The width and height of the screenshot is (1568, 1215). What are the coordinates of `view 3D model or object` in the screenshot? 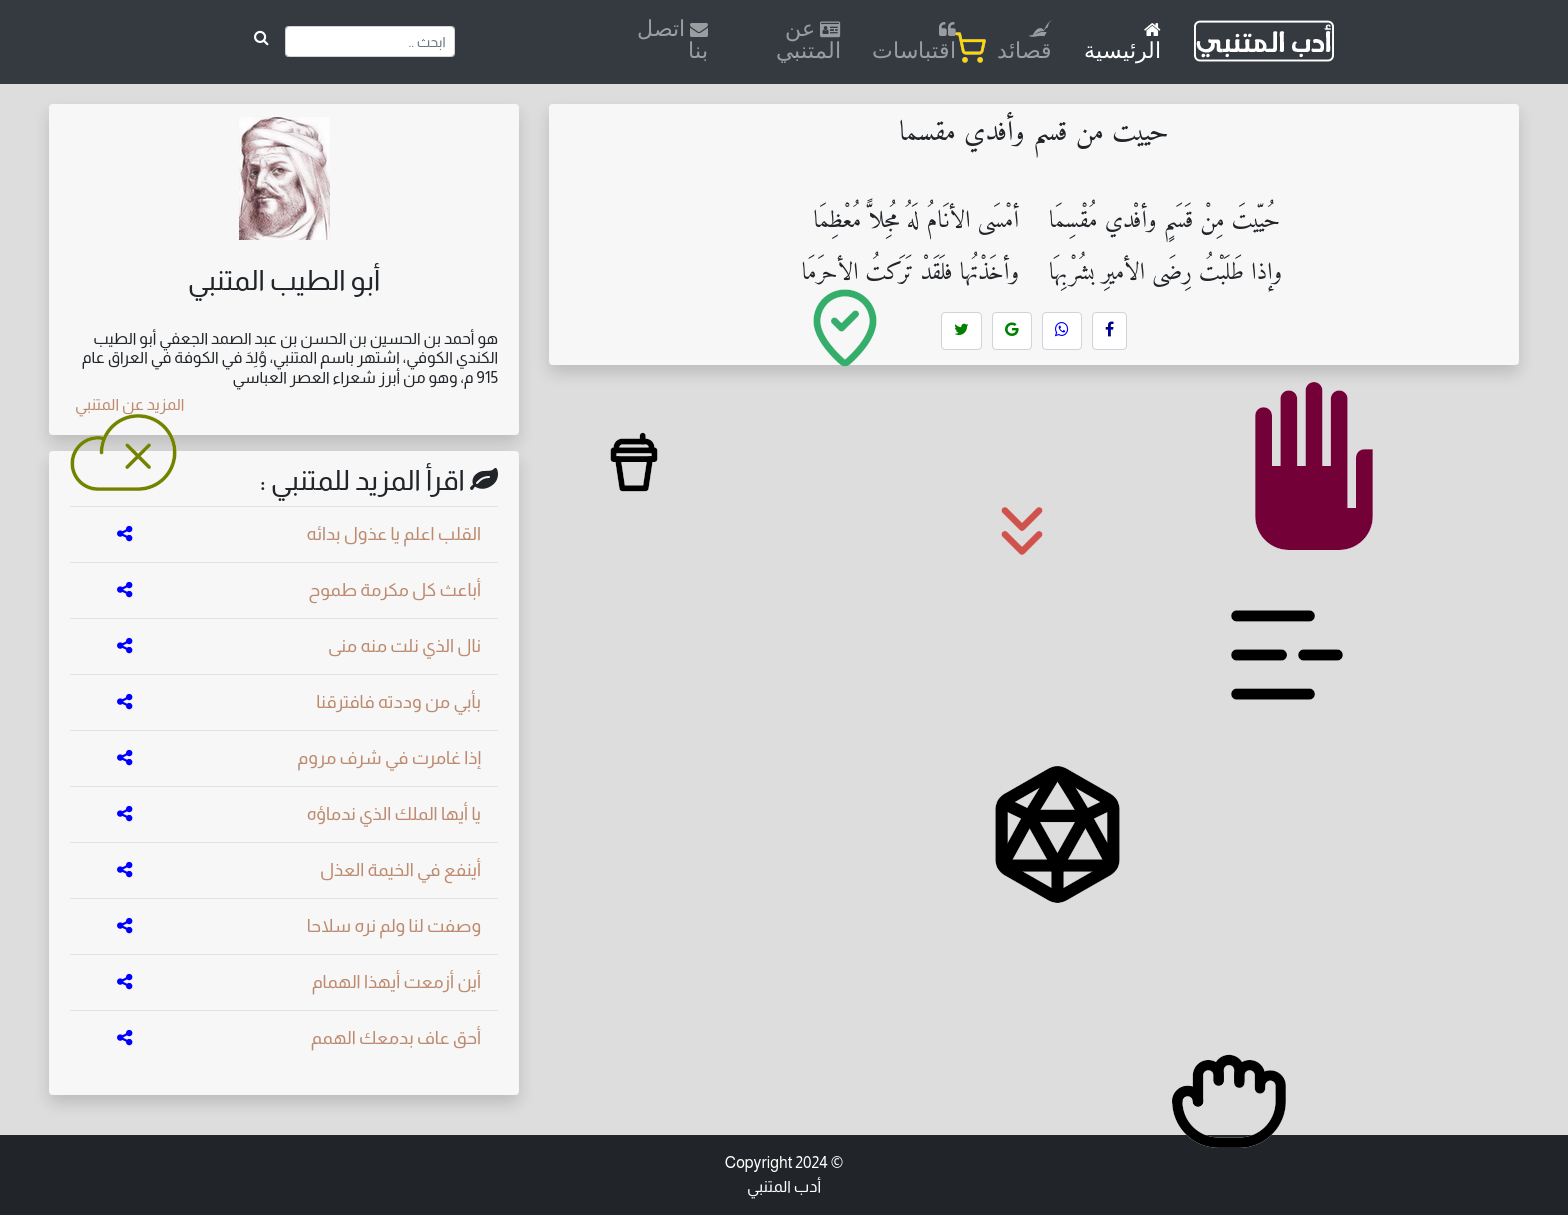 It's located at (1057, 834).